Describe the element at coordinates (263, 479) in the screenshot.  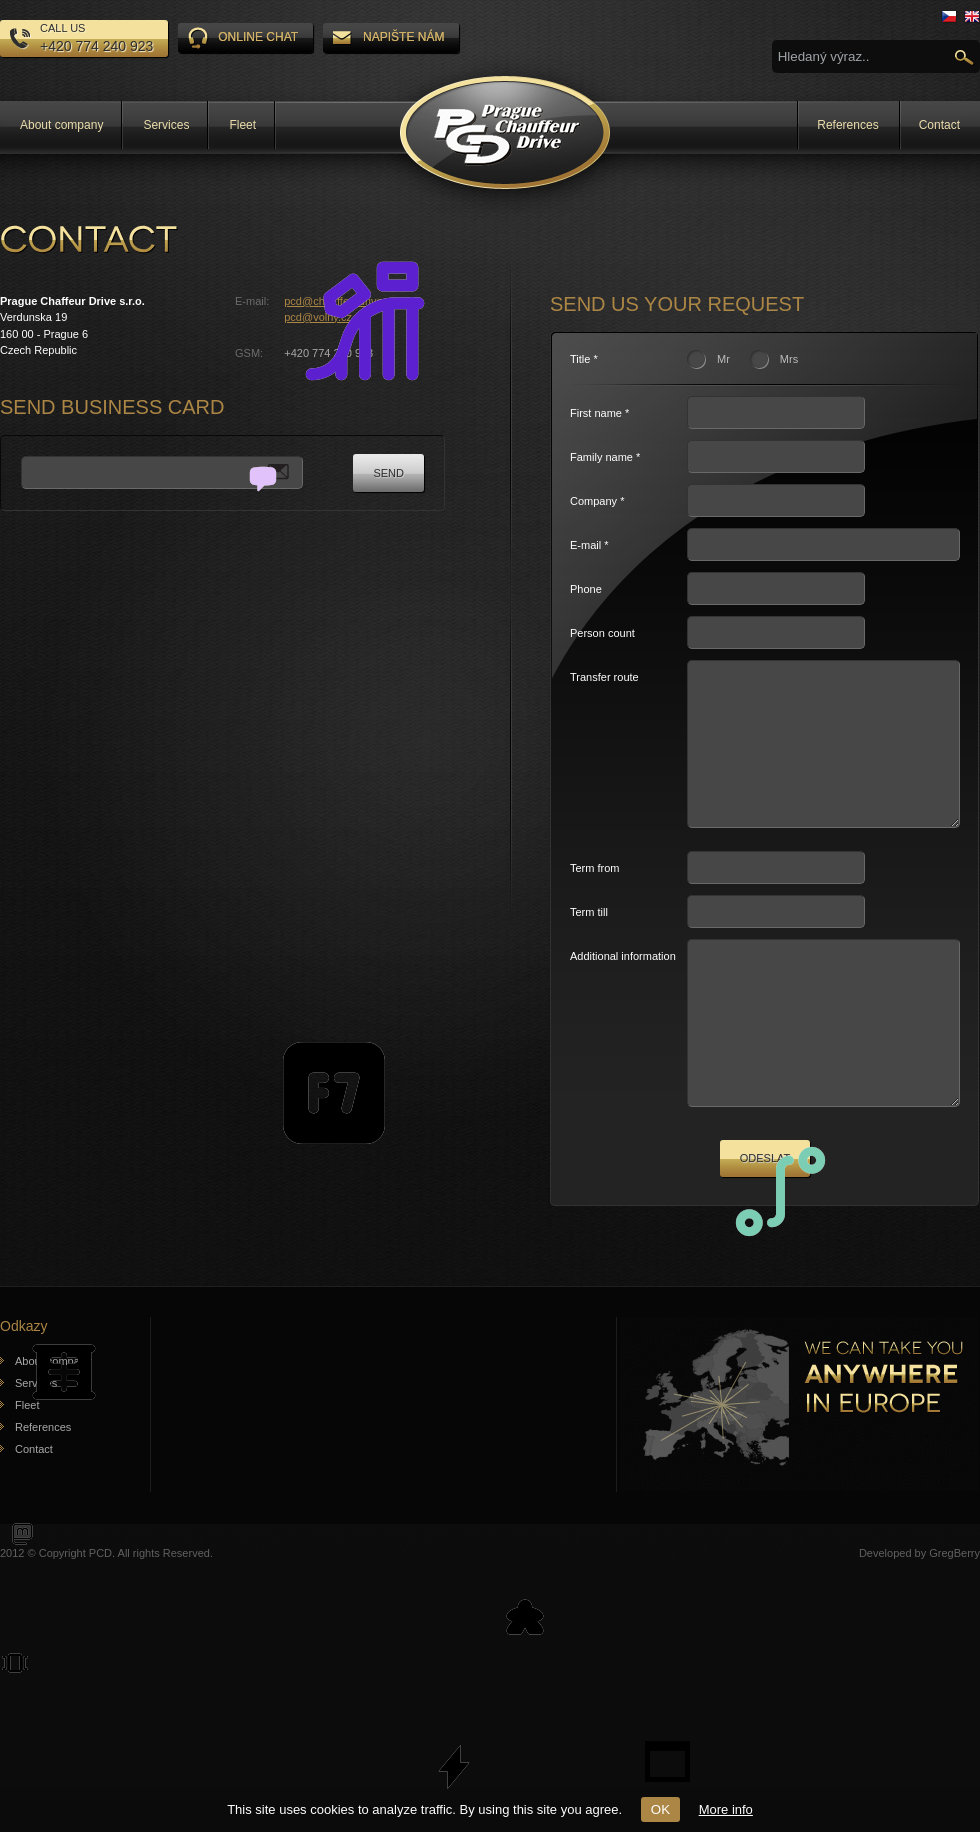
I see `open chat or messaging` at that location.